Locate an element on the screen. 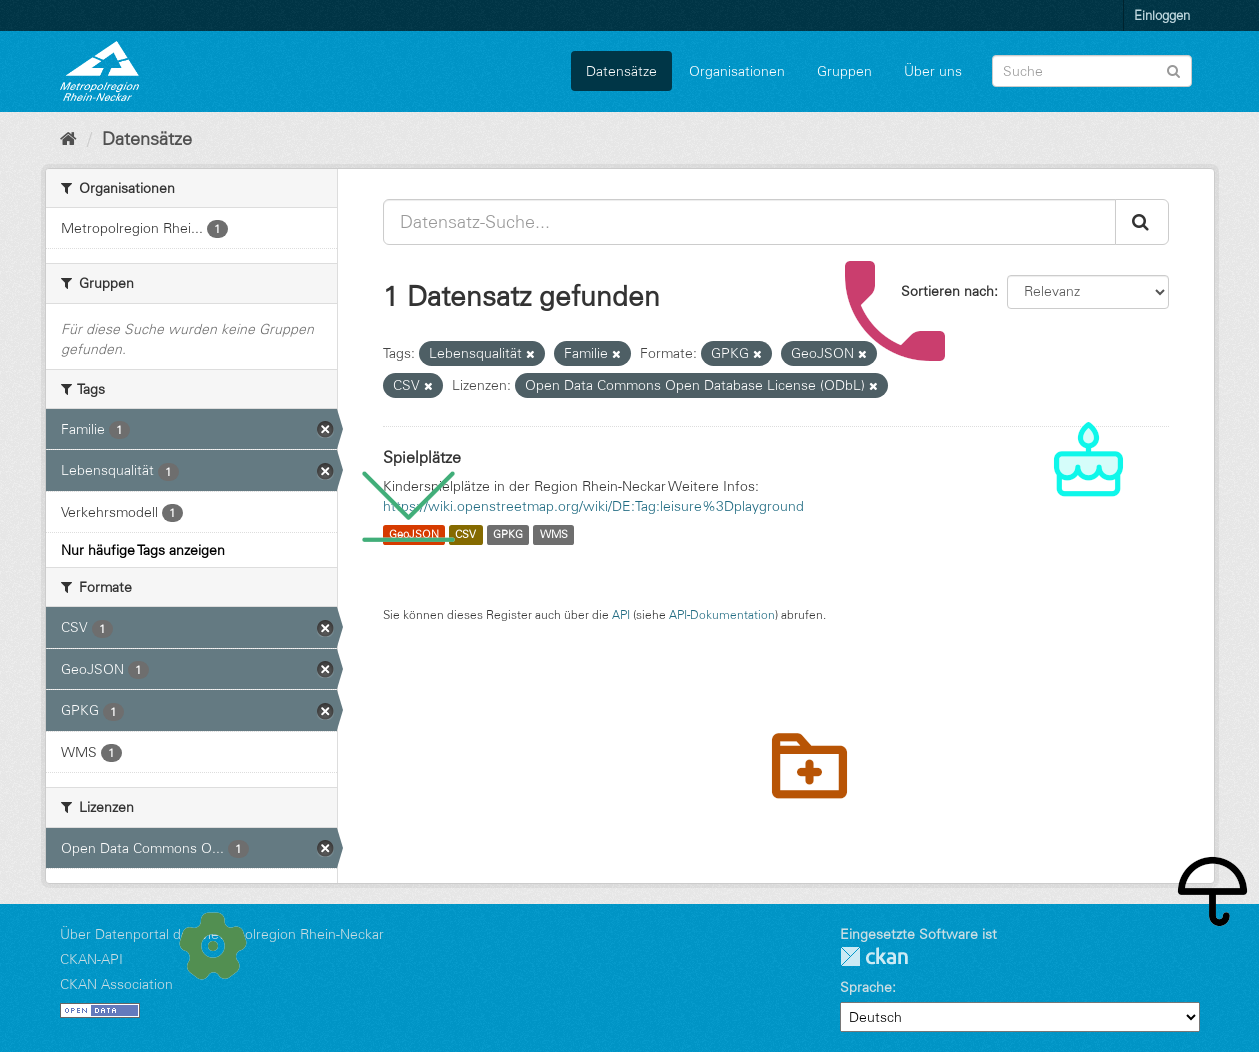 This screenshot has width=1259, height=1052. view birthday or celebration notifications is located at coordinates (1088, 464).